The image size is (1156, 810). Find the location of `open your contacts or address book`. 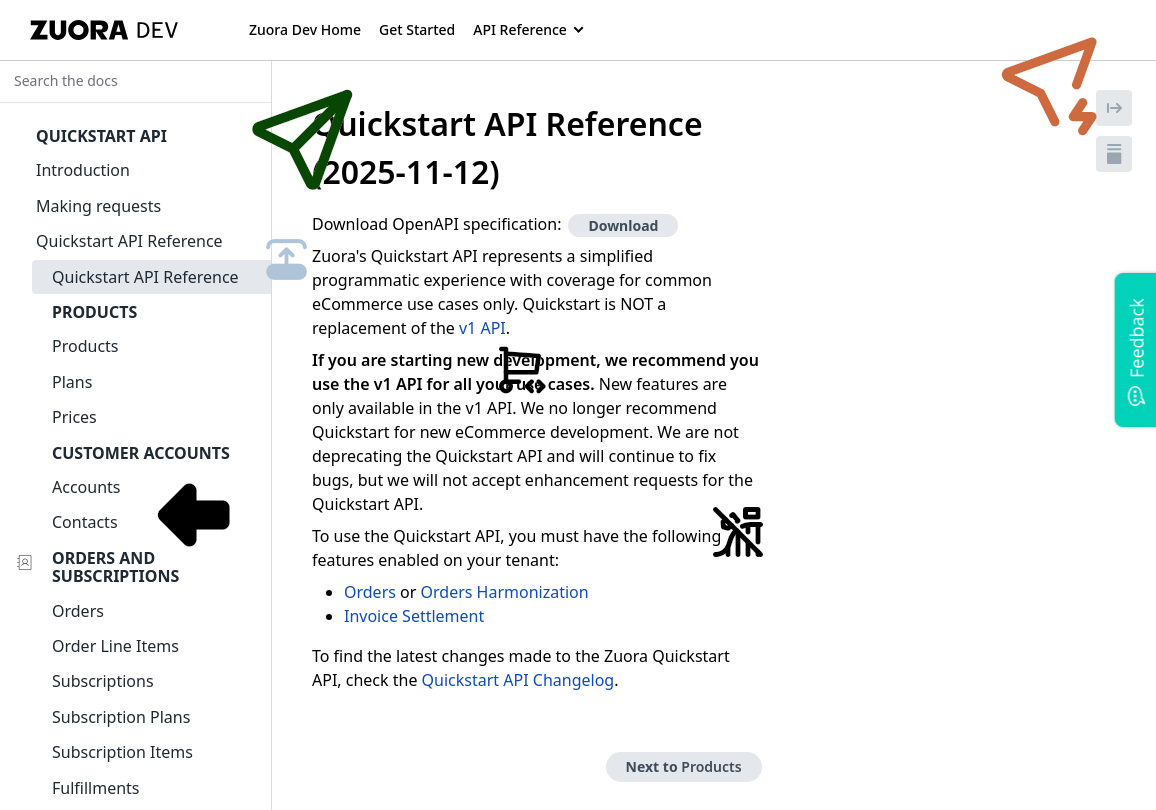

open your contacts or address book is located at coordinates (24, 562).